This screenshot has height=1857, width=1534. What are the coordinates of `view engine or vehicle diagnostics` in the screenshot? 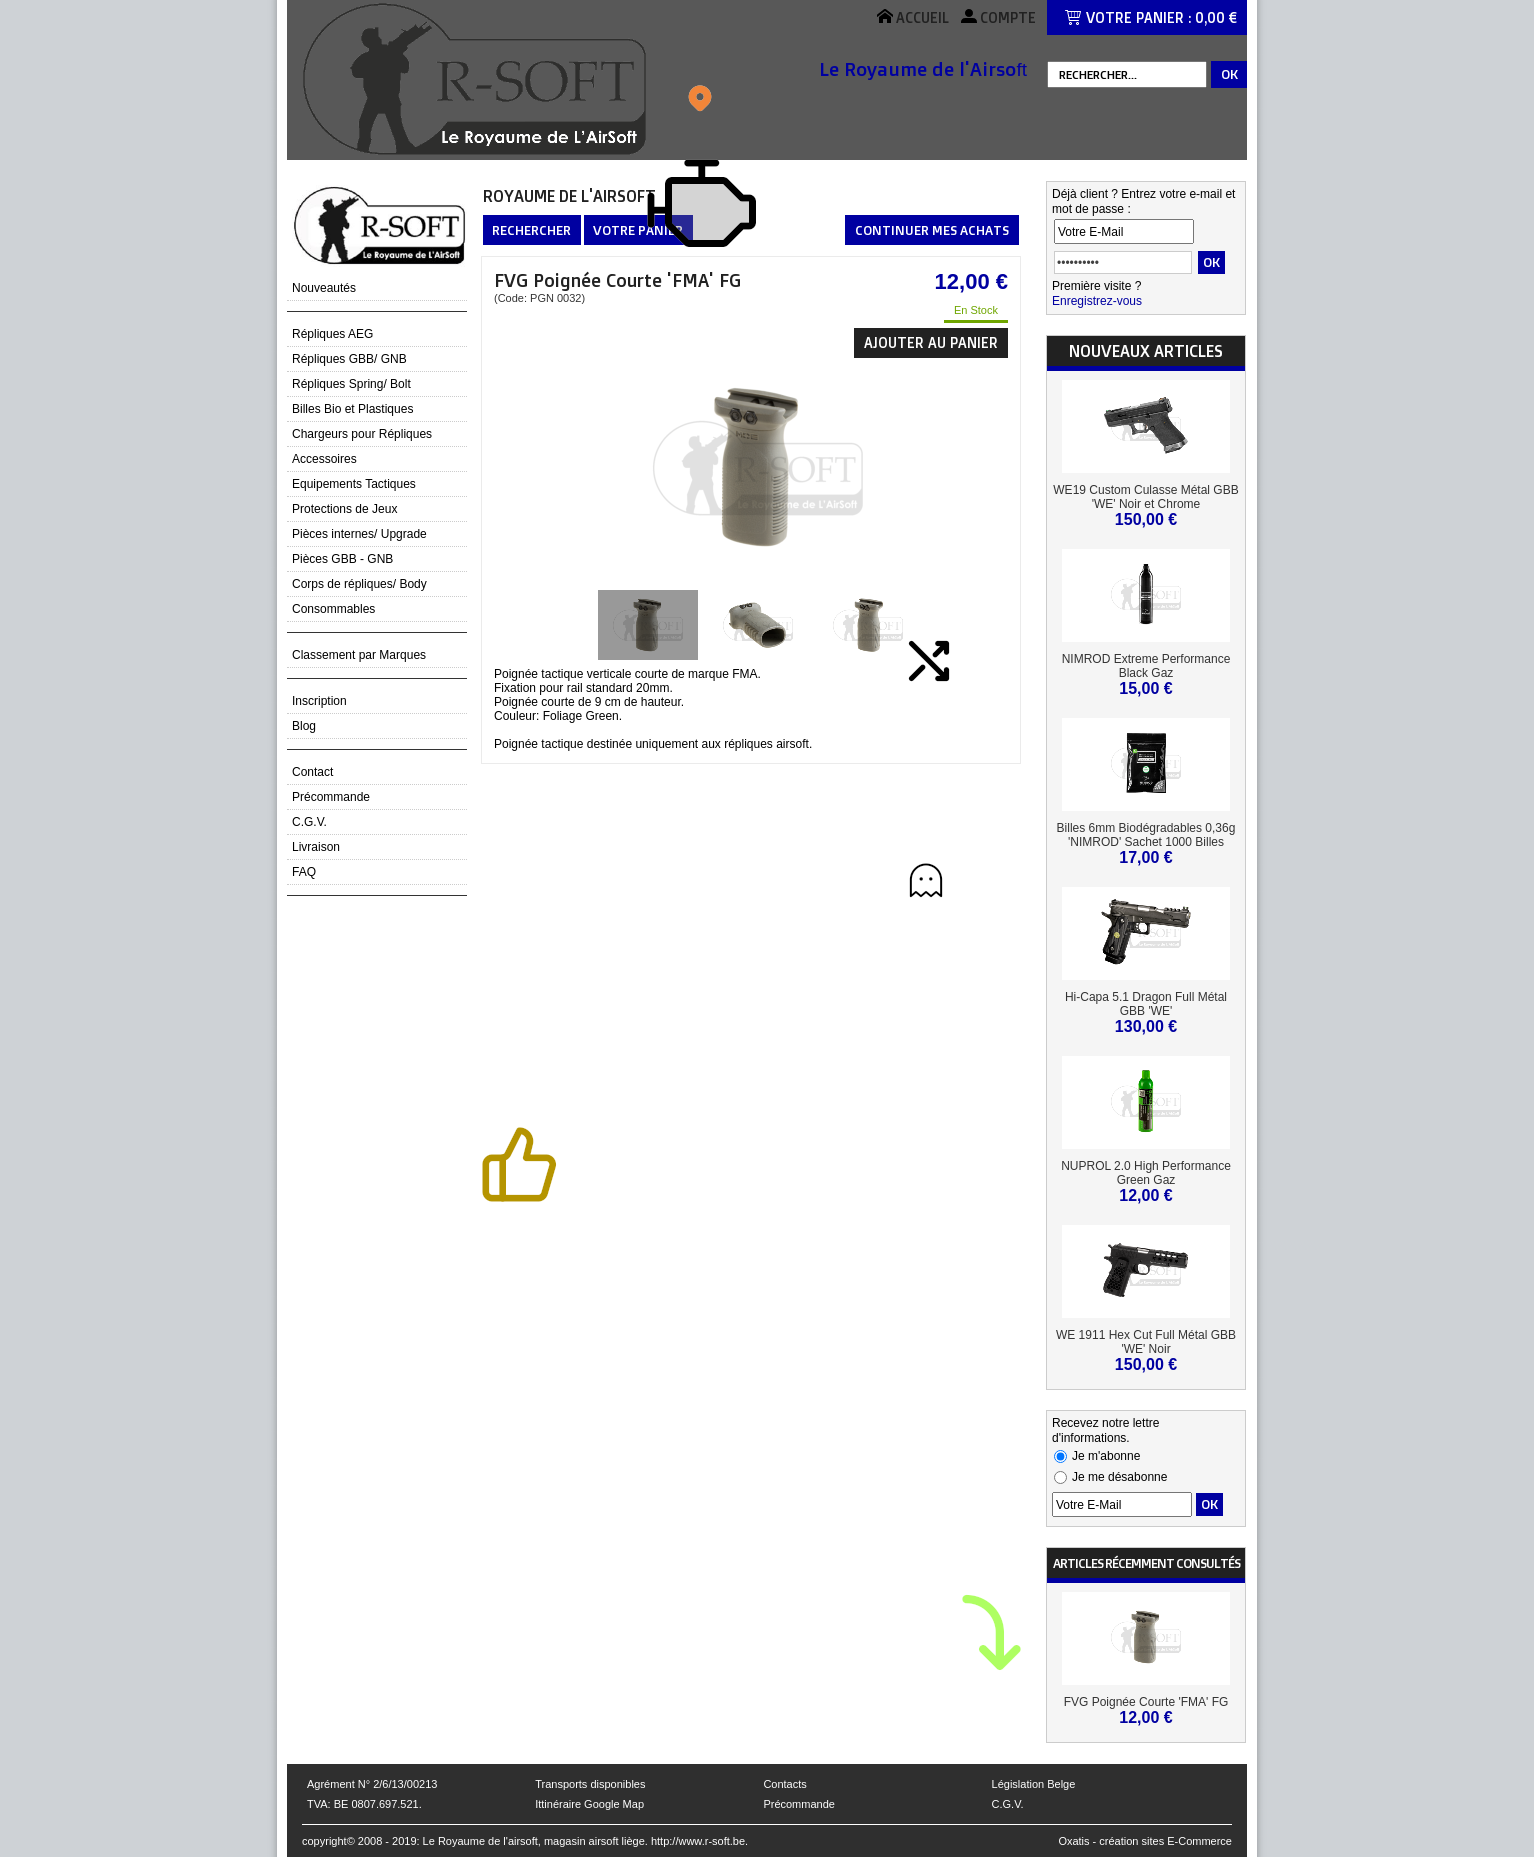 It's located at (700, 205).